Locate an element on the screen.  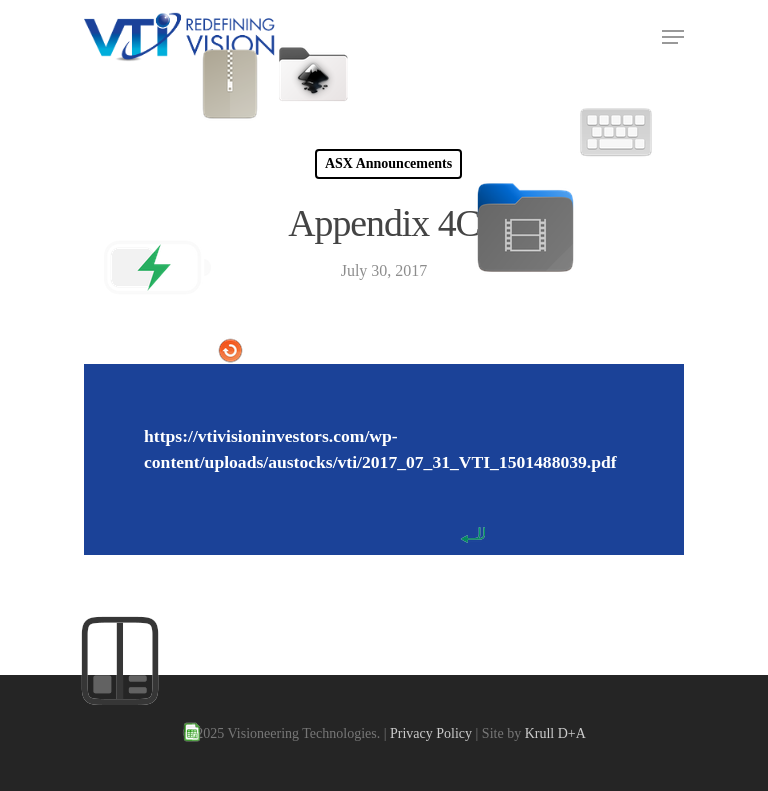
access keyboard settings is located at coordinates (616, 132).